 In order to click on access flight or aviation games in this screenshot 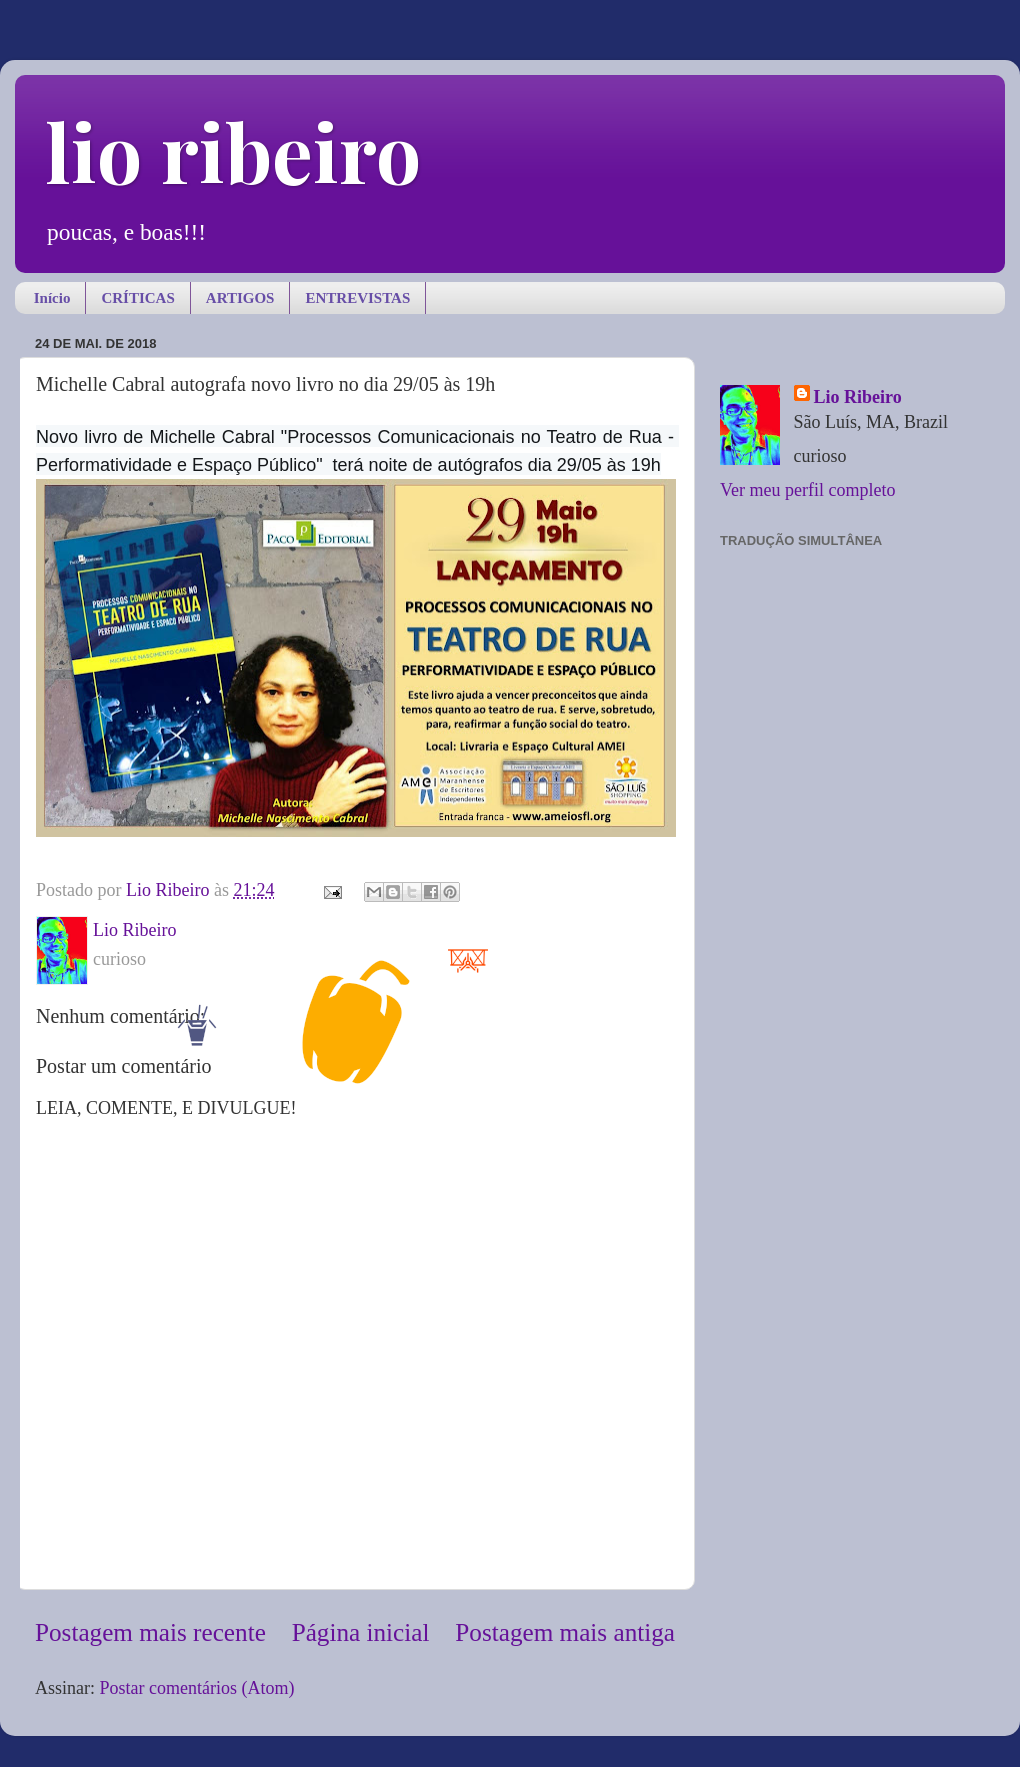, I will do `click(468, 961)`.